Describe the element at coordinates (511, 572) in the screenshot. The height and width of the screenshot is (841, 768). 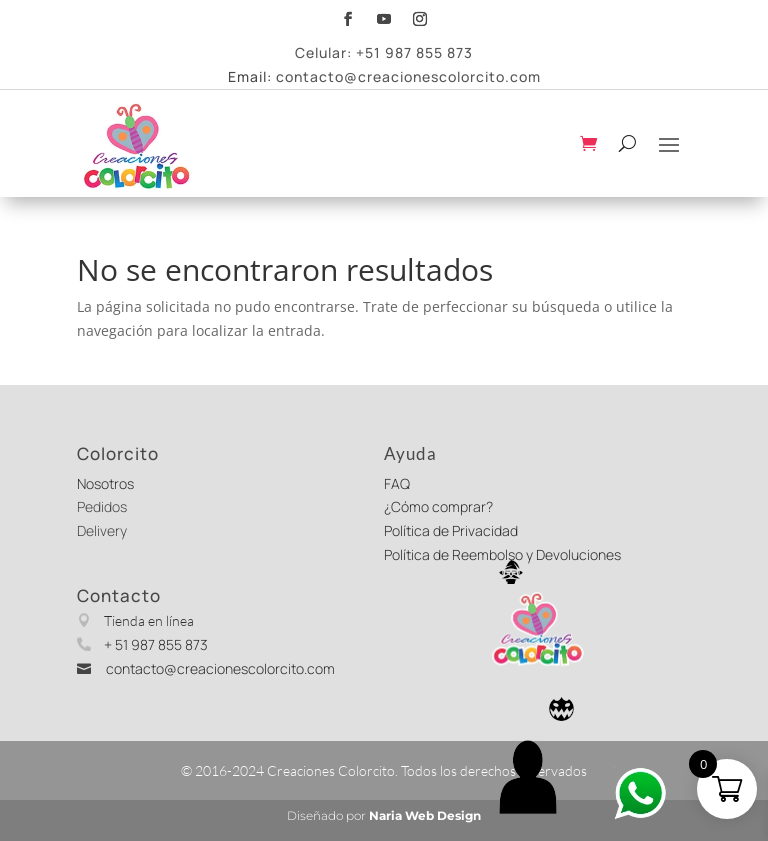
I see `access wizard or mage character class` at that location.